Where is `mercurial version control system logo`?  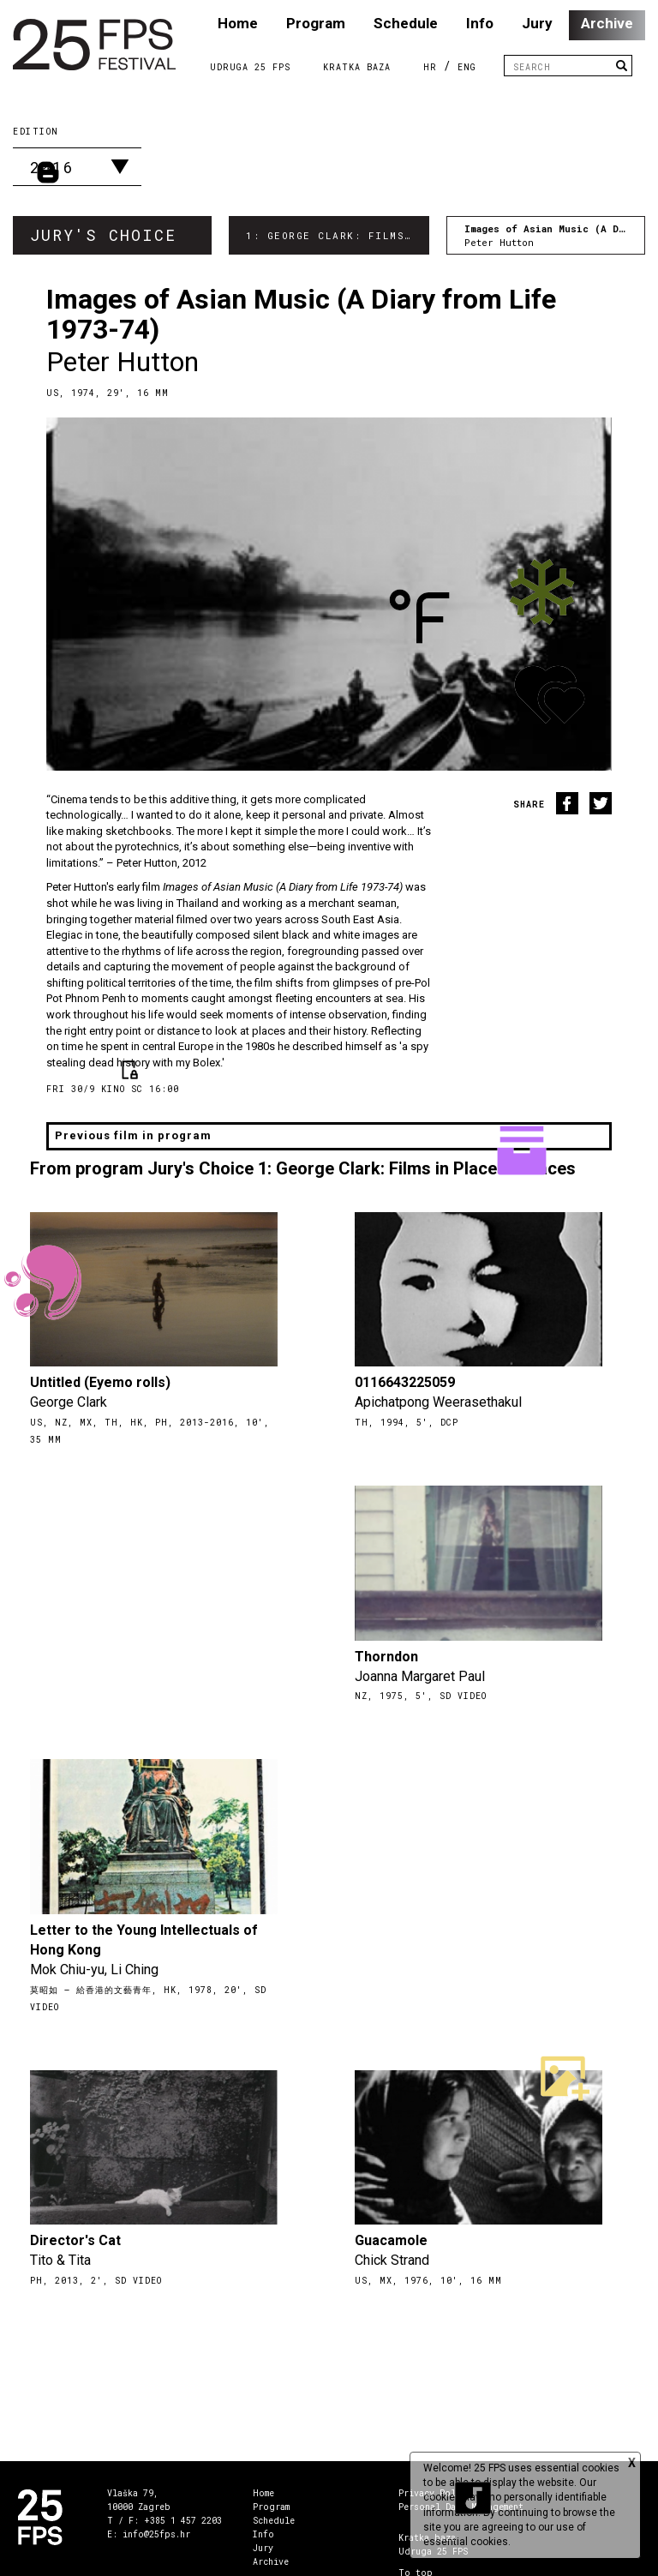
mercurial version control system logo is located at coordinates (43, 1282).